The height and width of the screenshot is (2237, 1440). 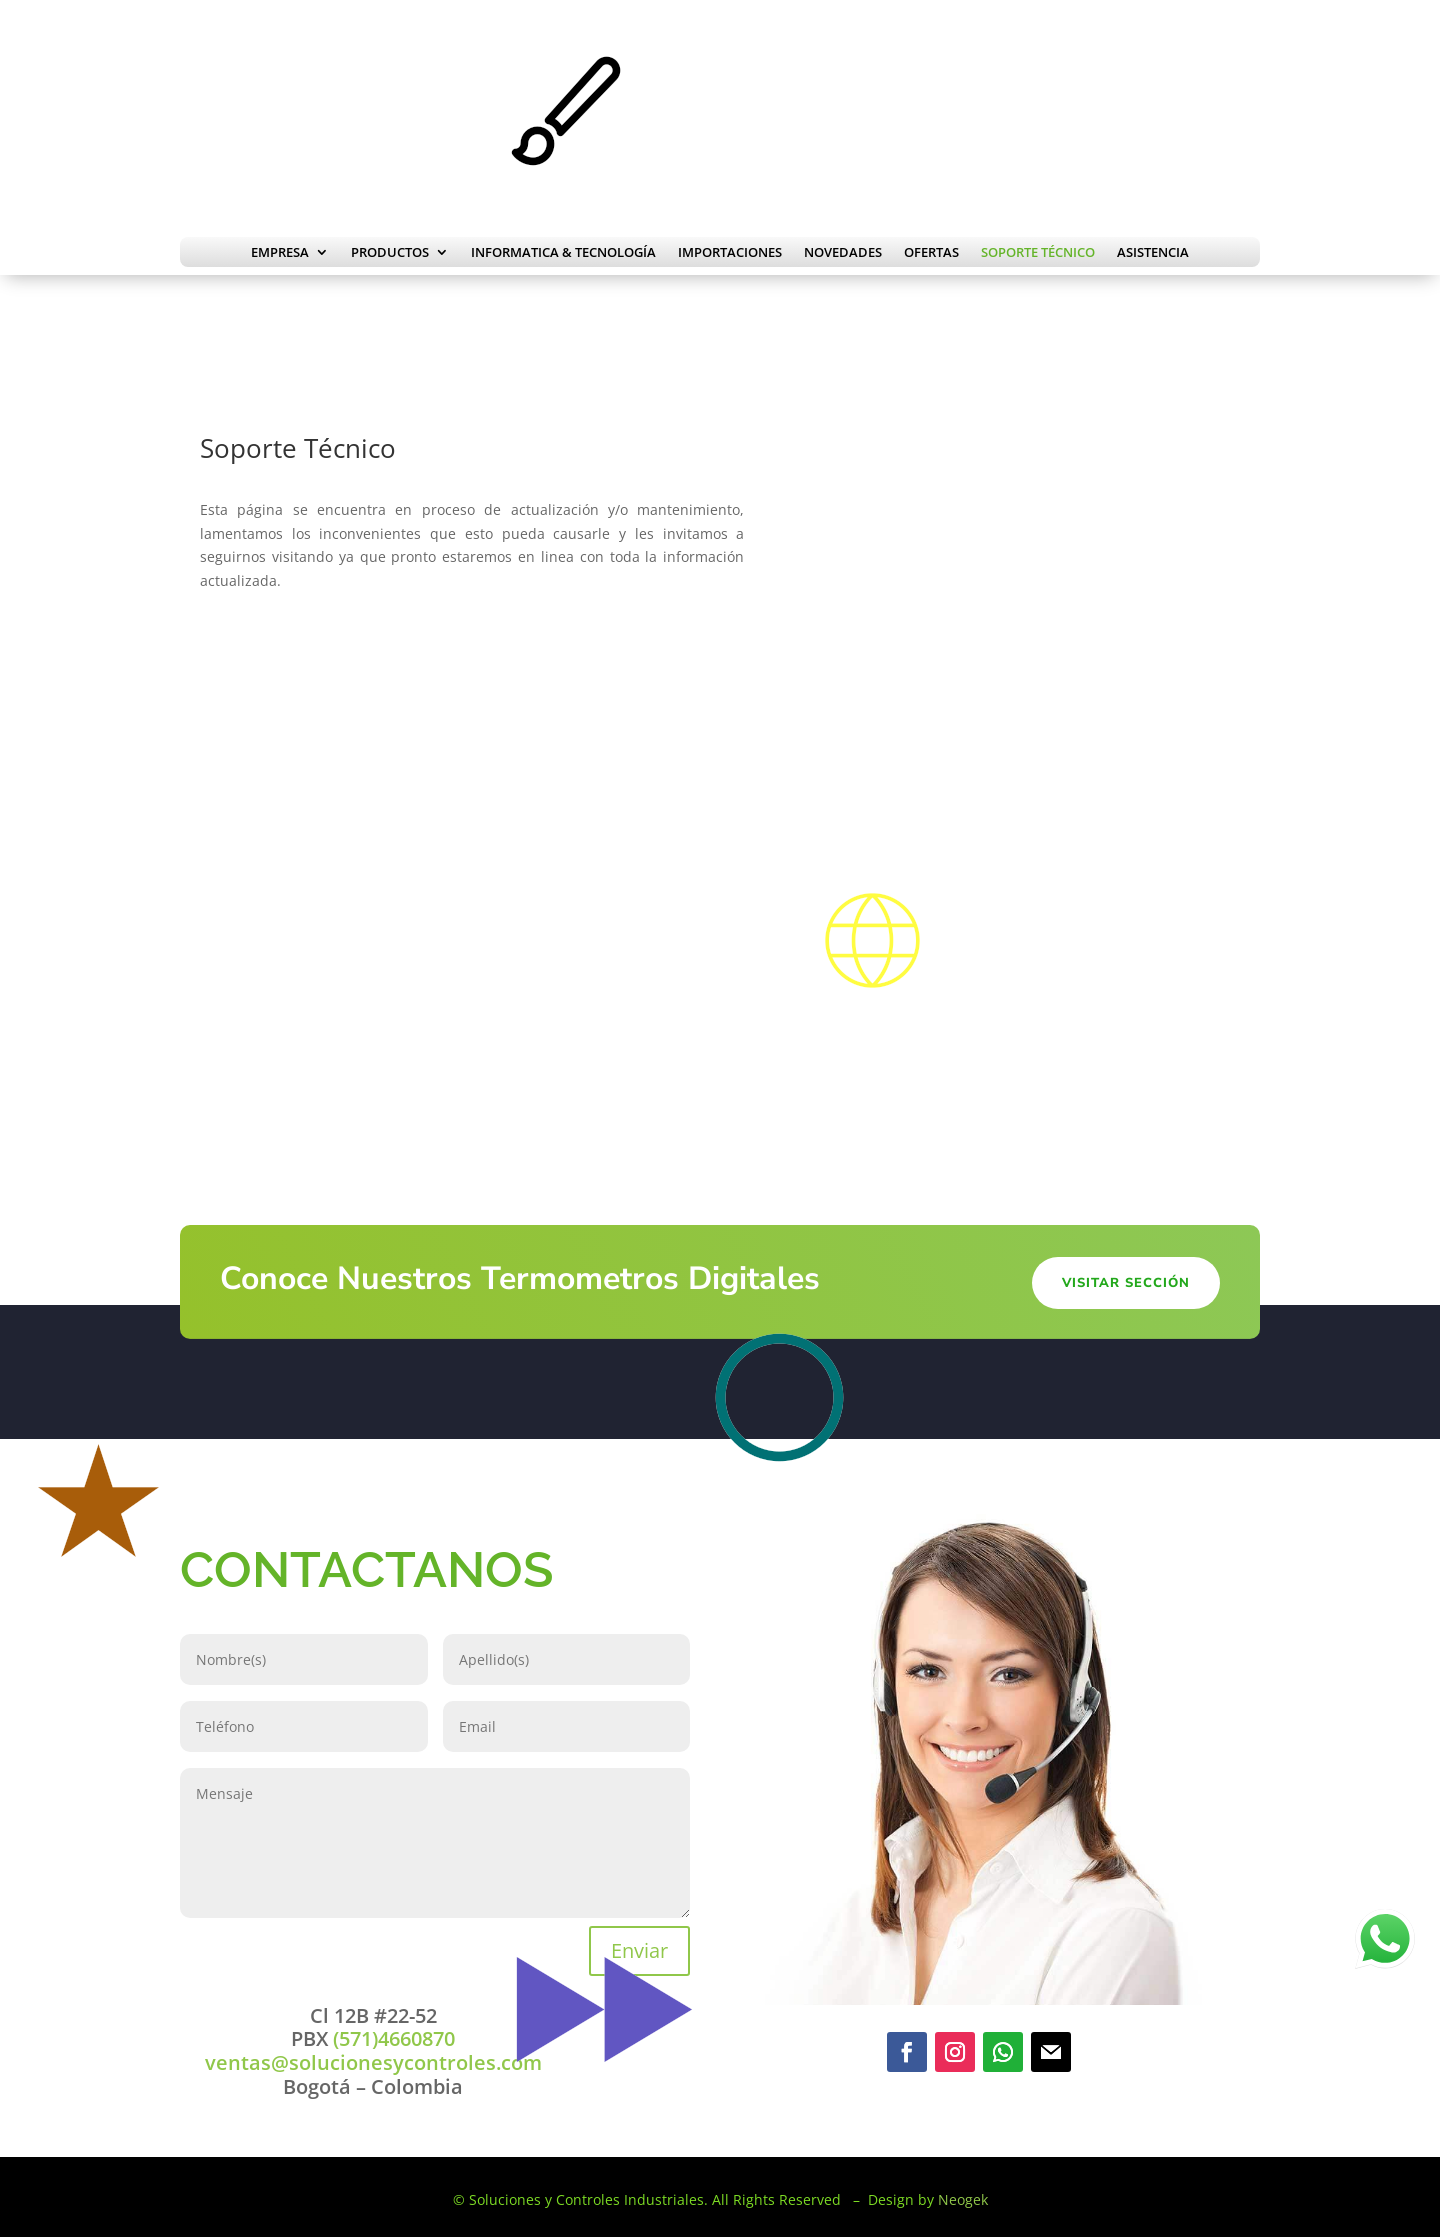 I want to click on access drawing or painting tools, so click(x=566, y=111).